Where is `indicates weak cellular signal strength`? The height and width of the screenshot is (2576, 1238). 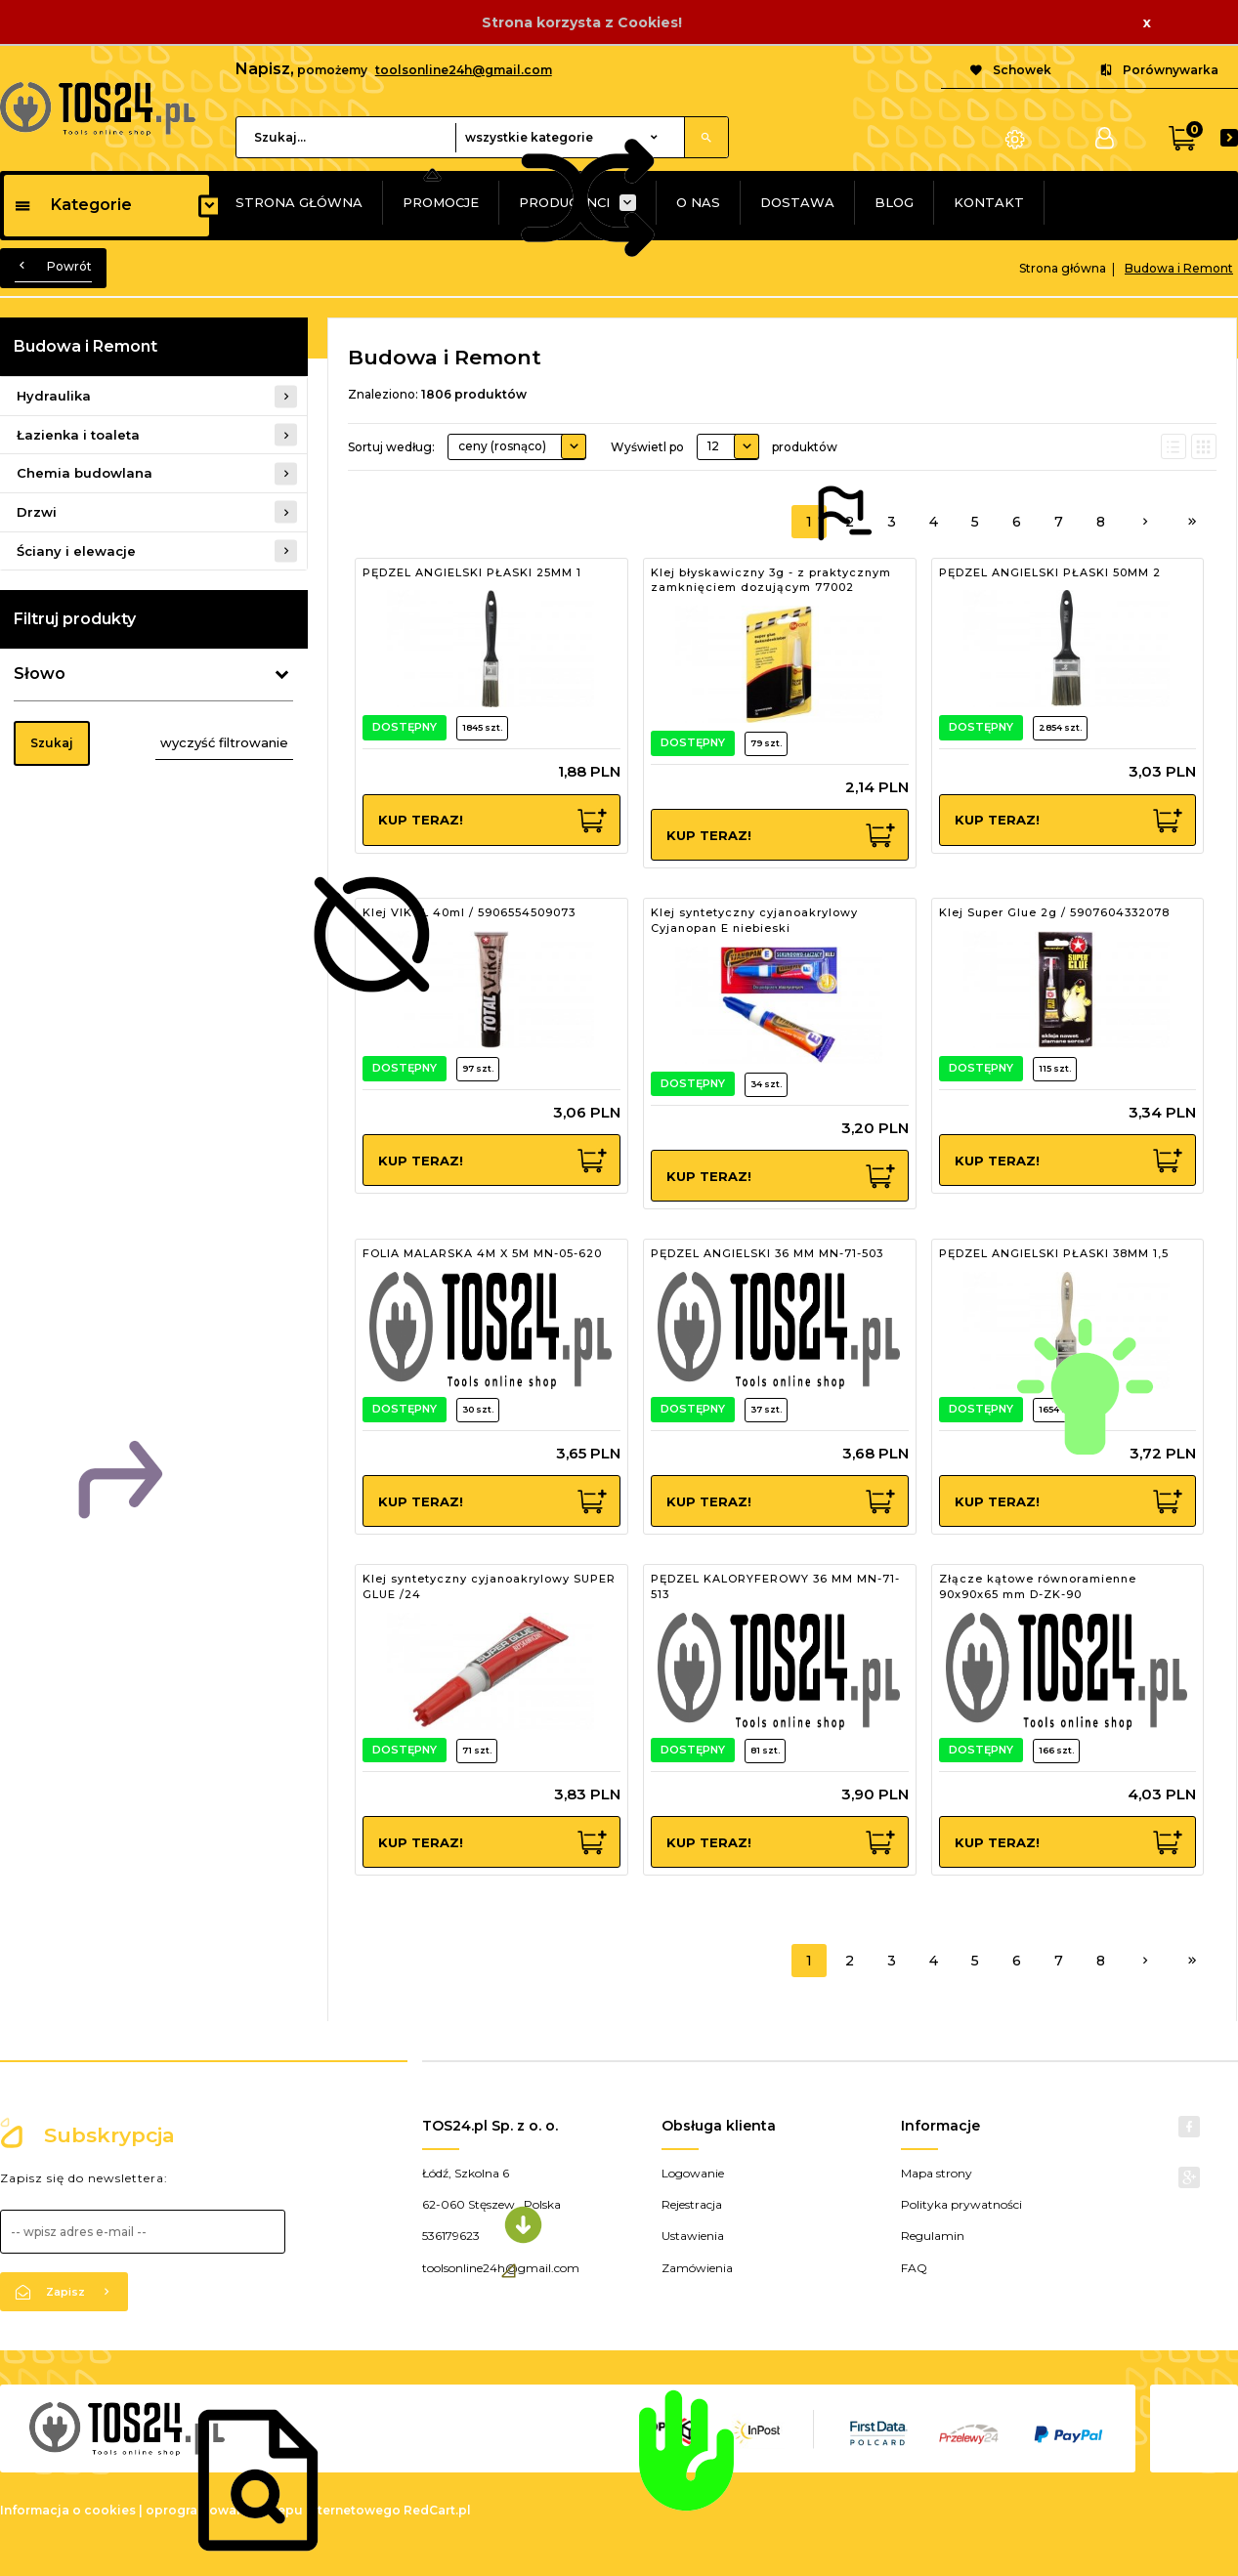 indicates weak cellular signal strength is located at coordinates (508, 2270).